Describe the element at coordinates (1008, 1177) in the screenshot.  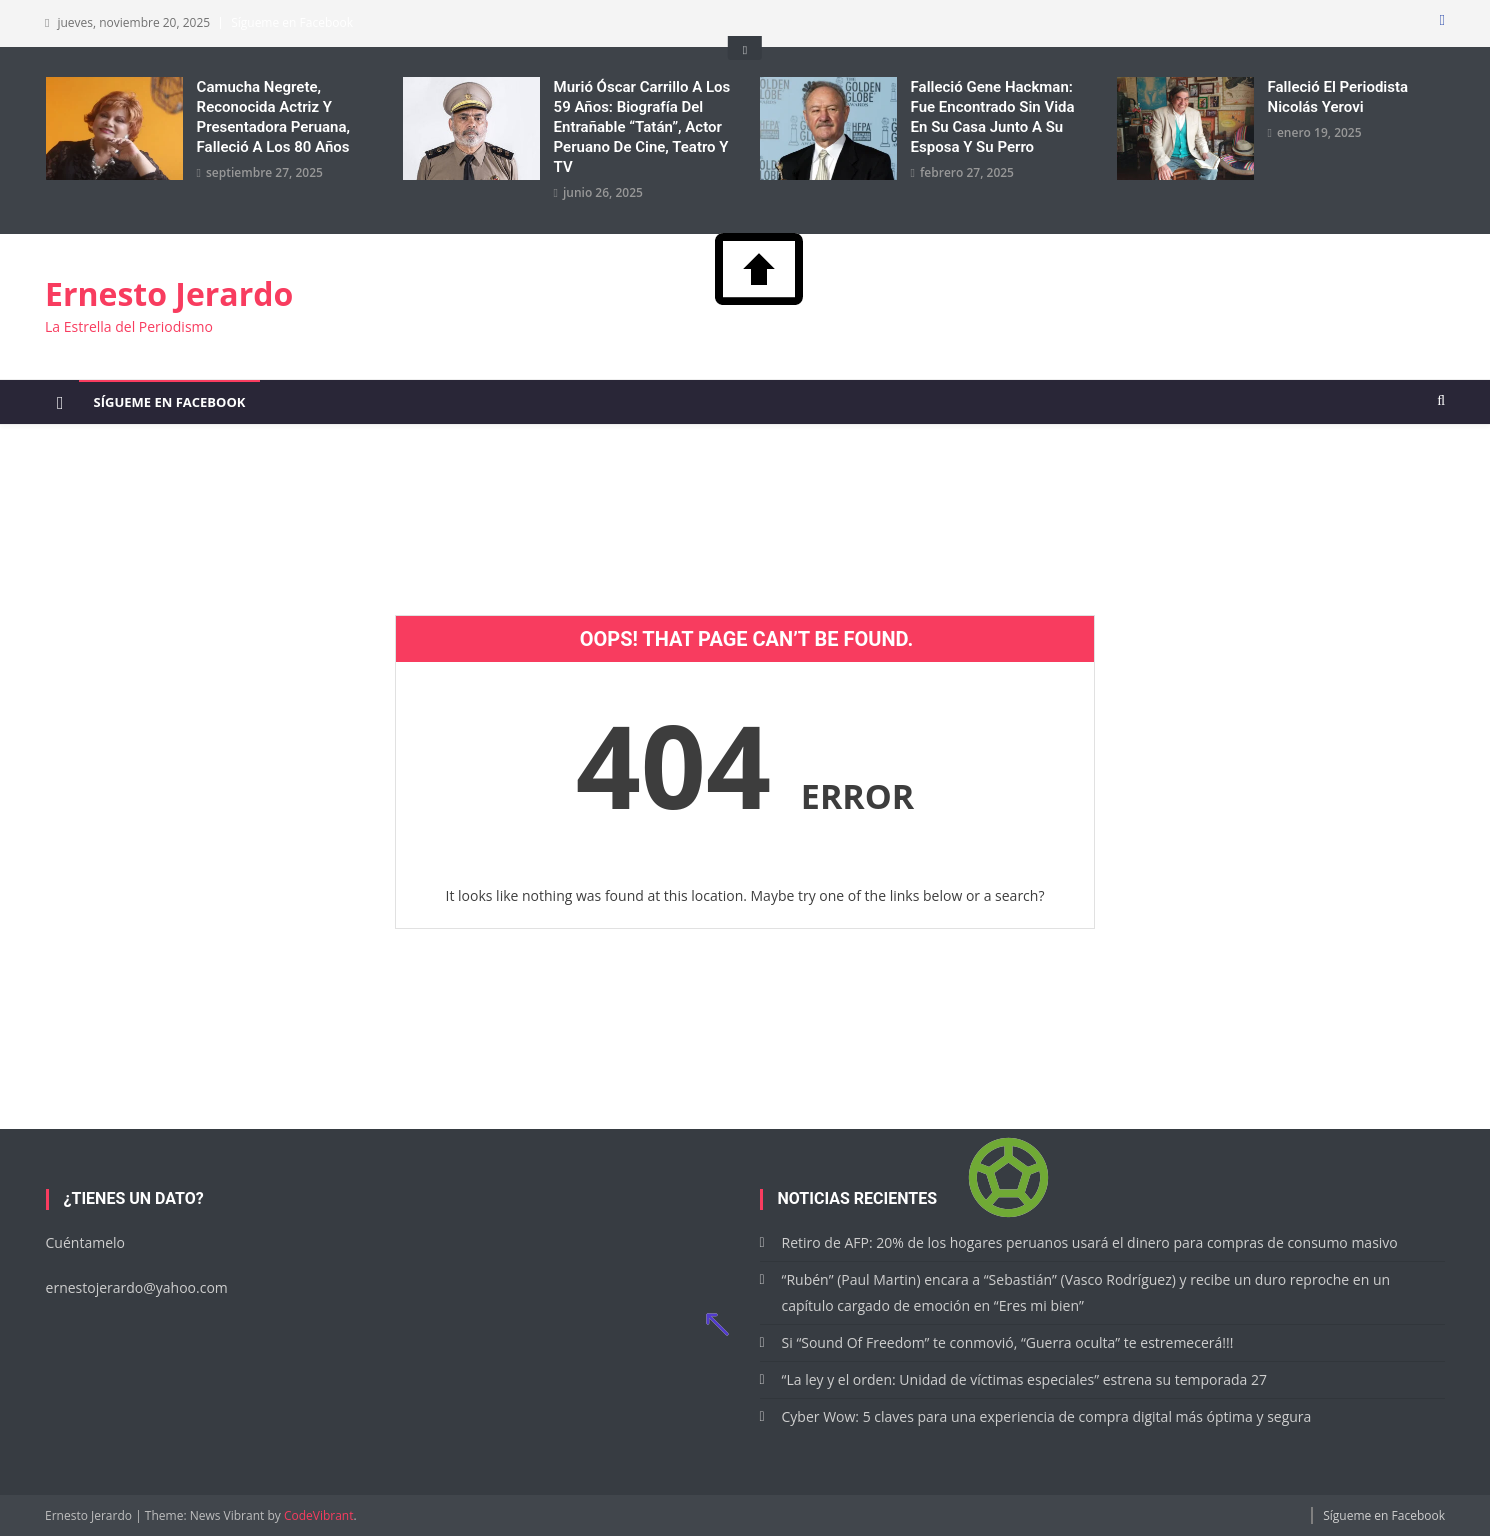
I see `access football or soccer content` at that location.